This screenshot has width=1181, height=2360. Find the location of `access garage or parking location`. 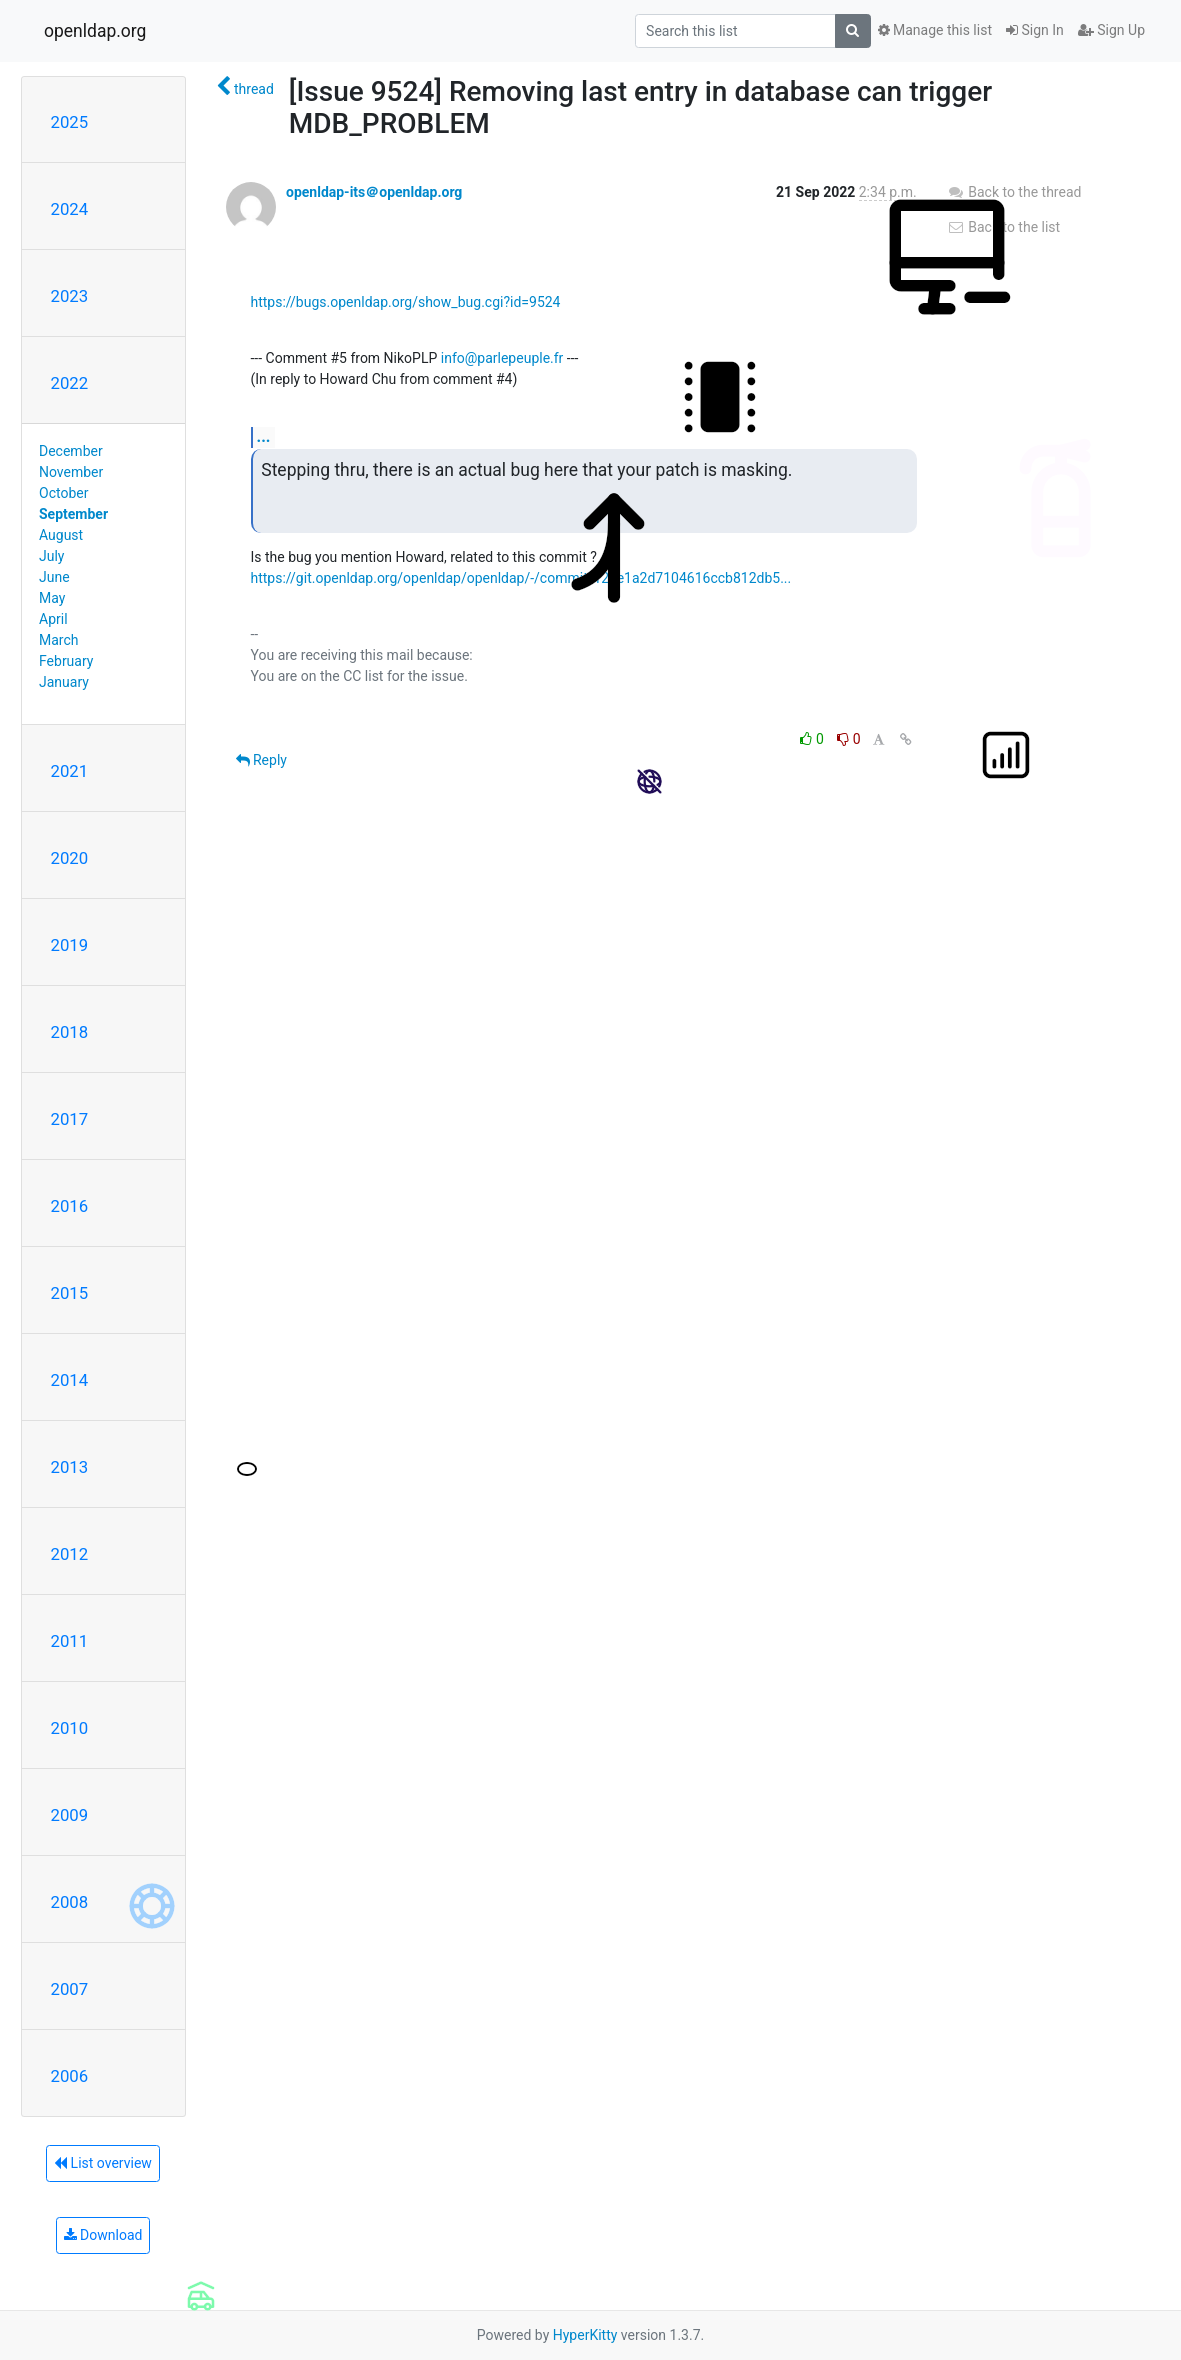

access garage or parking location is located at coordinates (201, 2296).